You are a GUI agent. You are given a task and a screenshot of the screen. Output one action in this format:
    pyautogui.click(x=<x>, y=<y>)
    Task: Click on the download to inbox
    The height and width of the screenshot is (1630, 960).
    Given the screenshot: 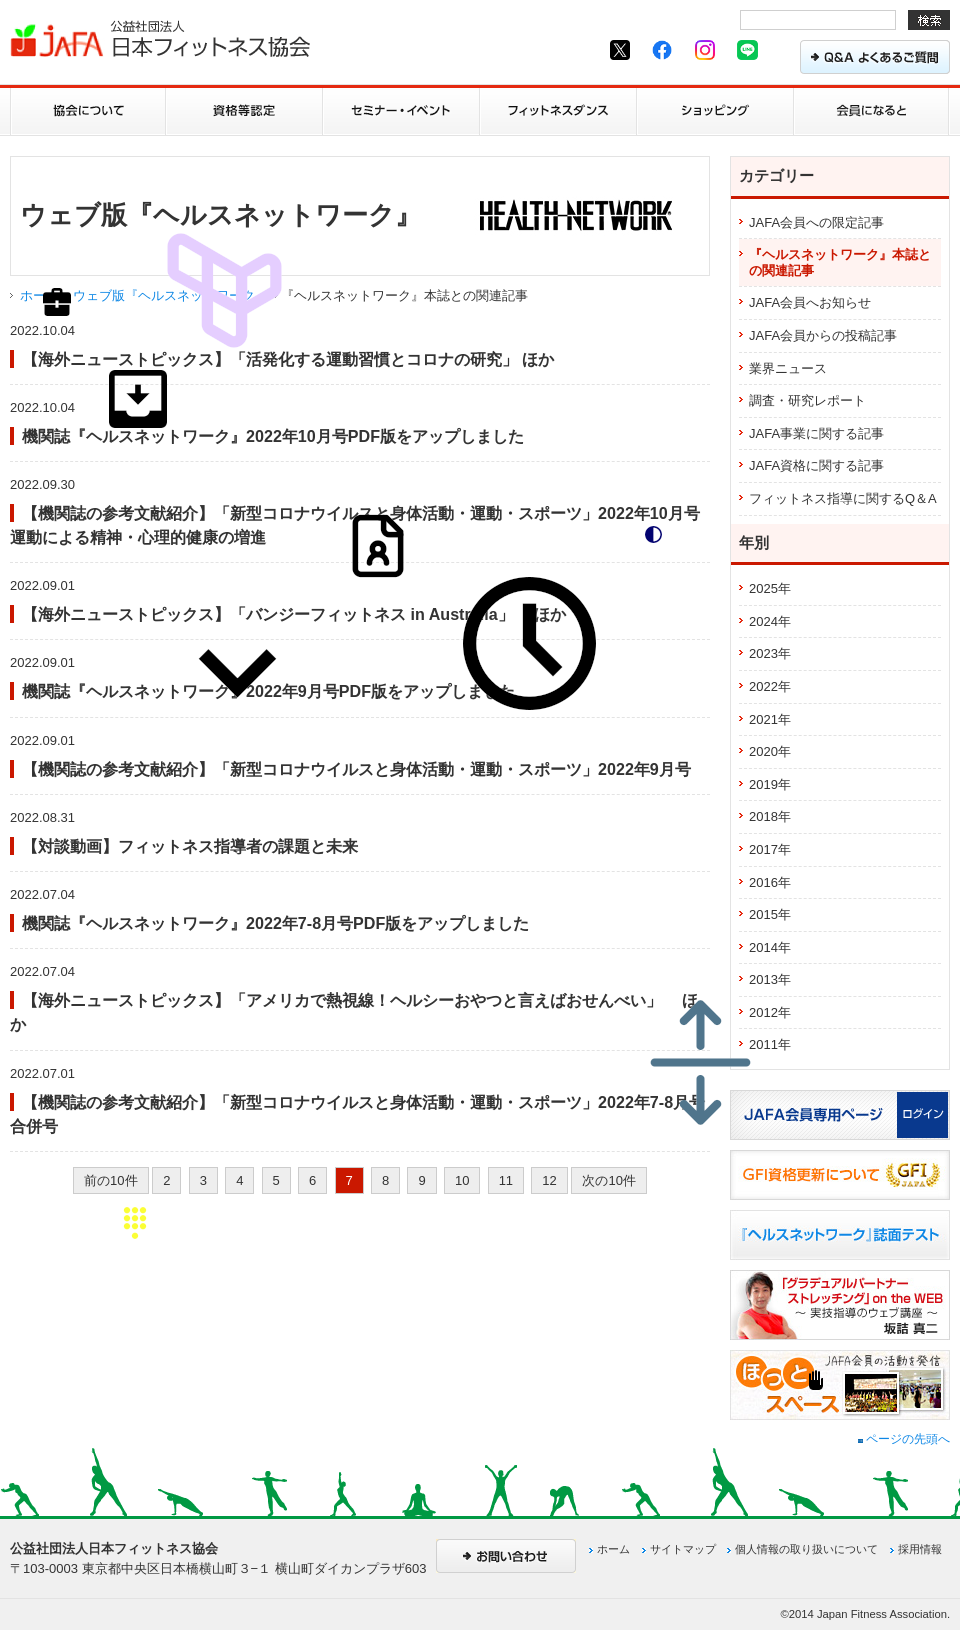 What is the action you would take?
    pyautogui.click(x=138, y=399)
    